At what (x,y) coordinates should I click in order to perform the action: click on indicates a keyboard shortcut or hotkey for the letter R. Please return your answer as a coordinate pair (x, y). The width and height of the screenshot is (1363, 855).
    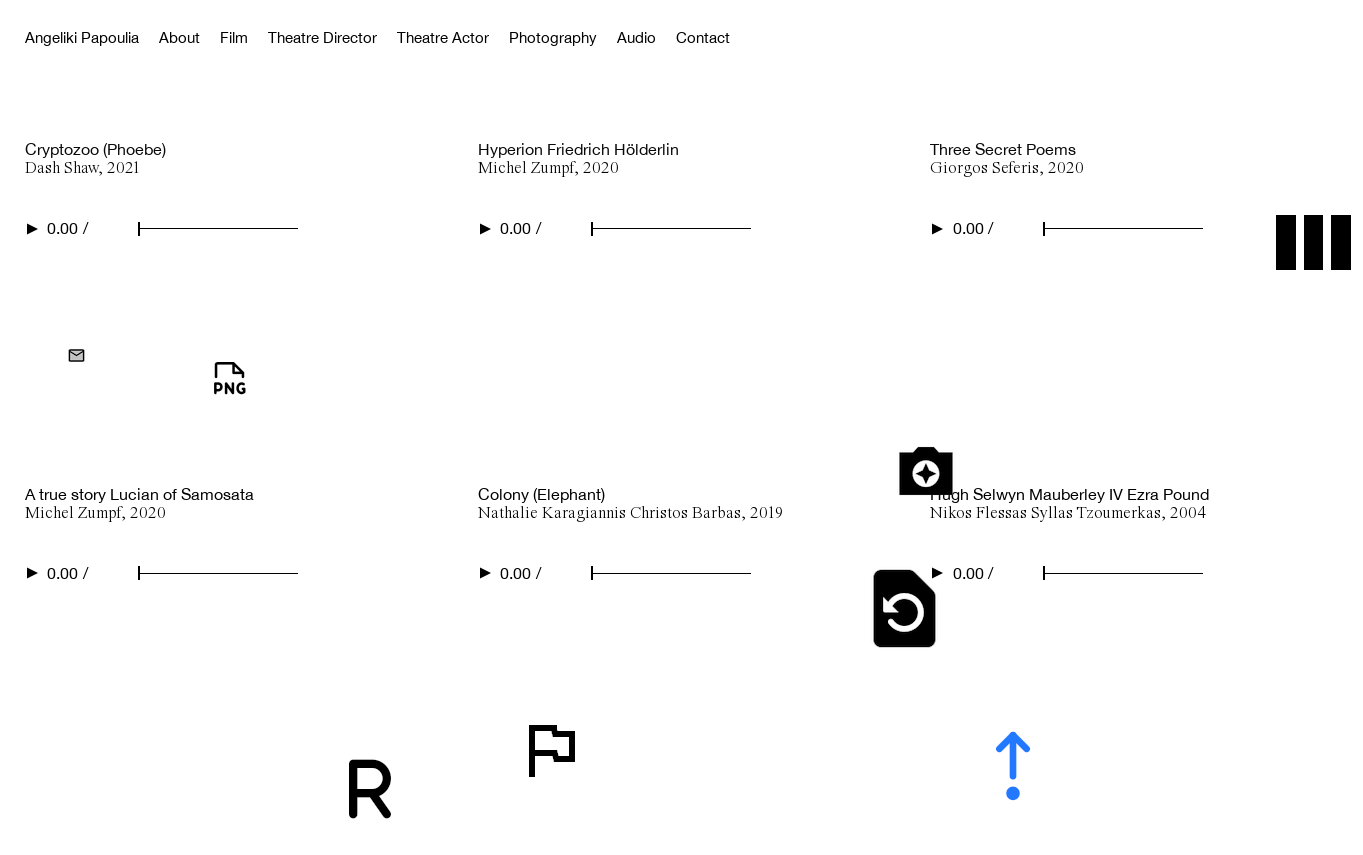
    Looking at the image, I should click on (370, 789).